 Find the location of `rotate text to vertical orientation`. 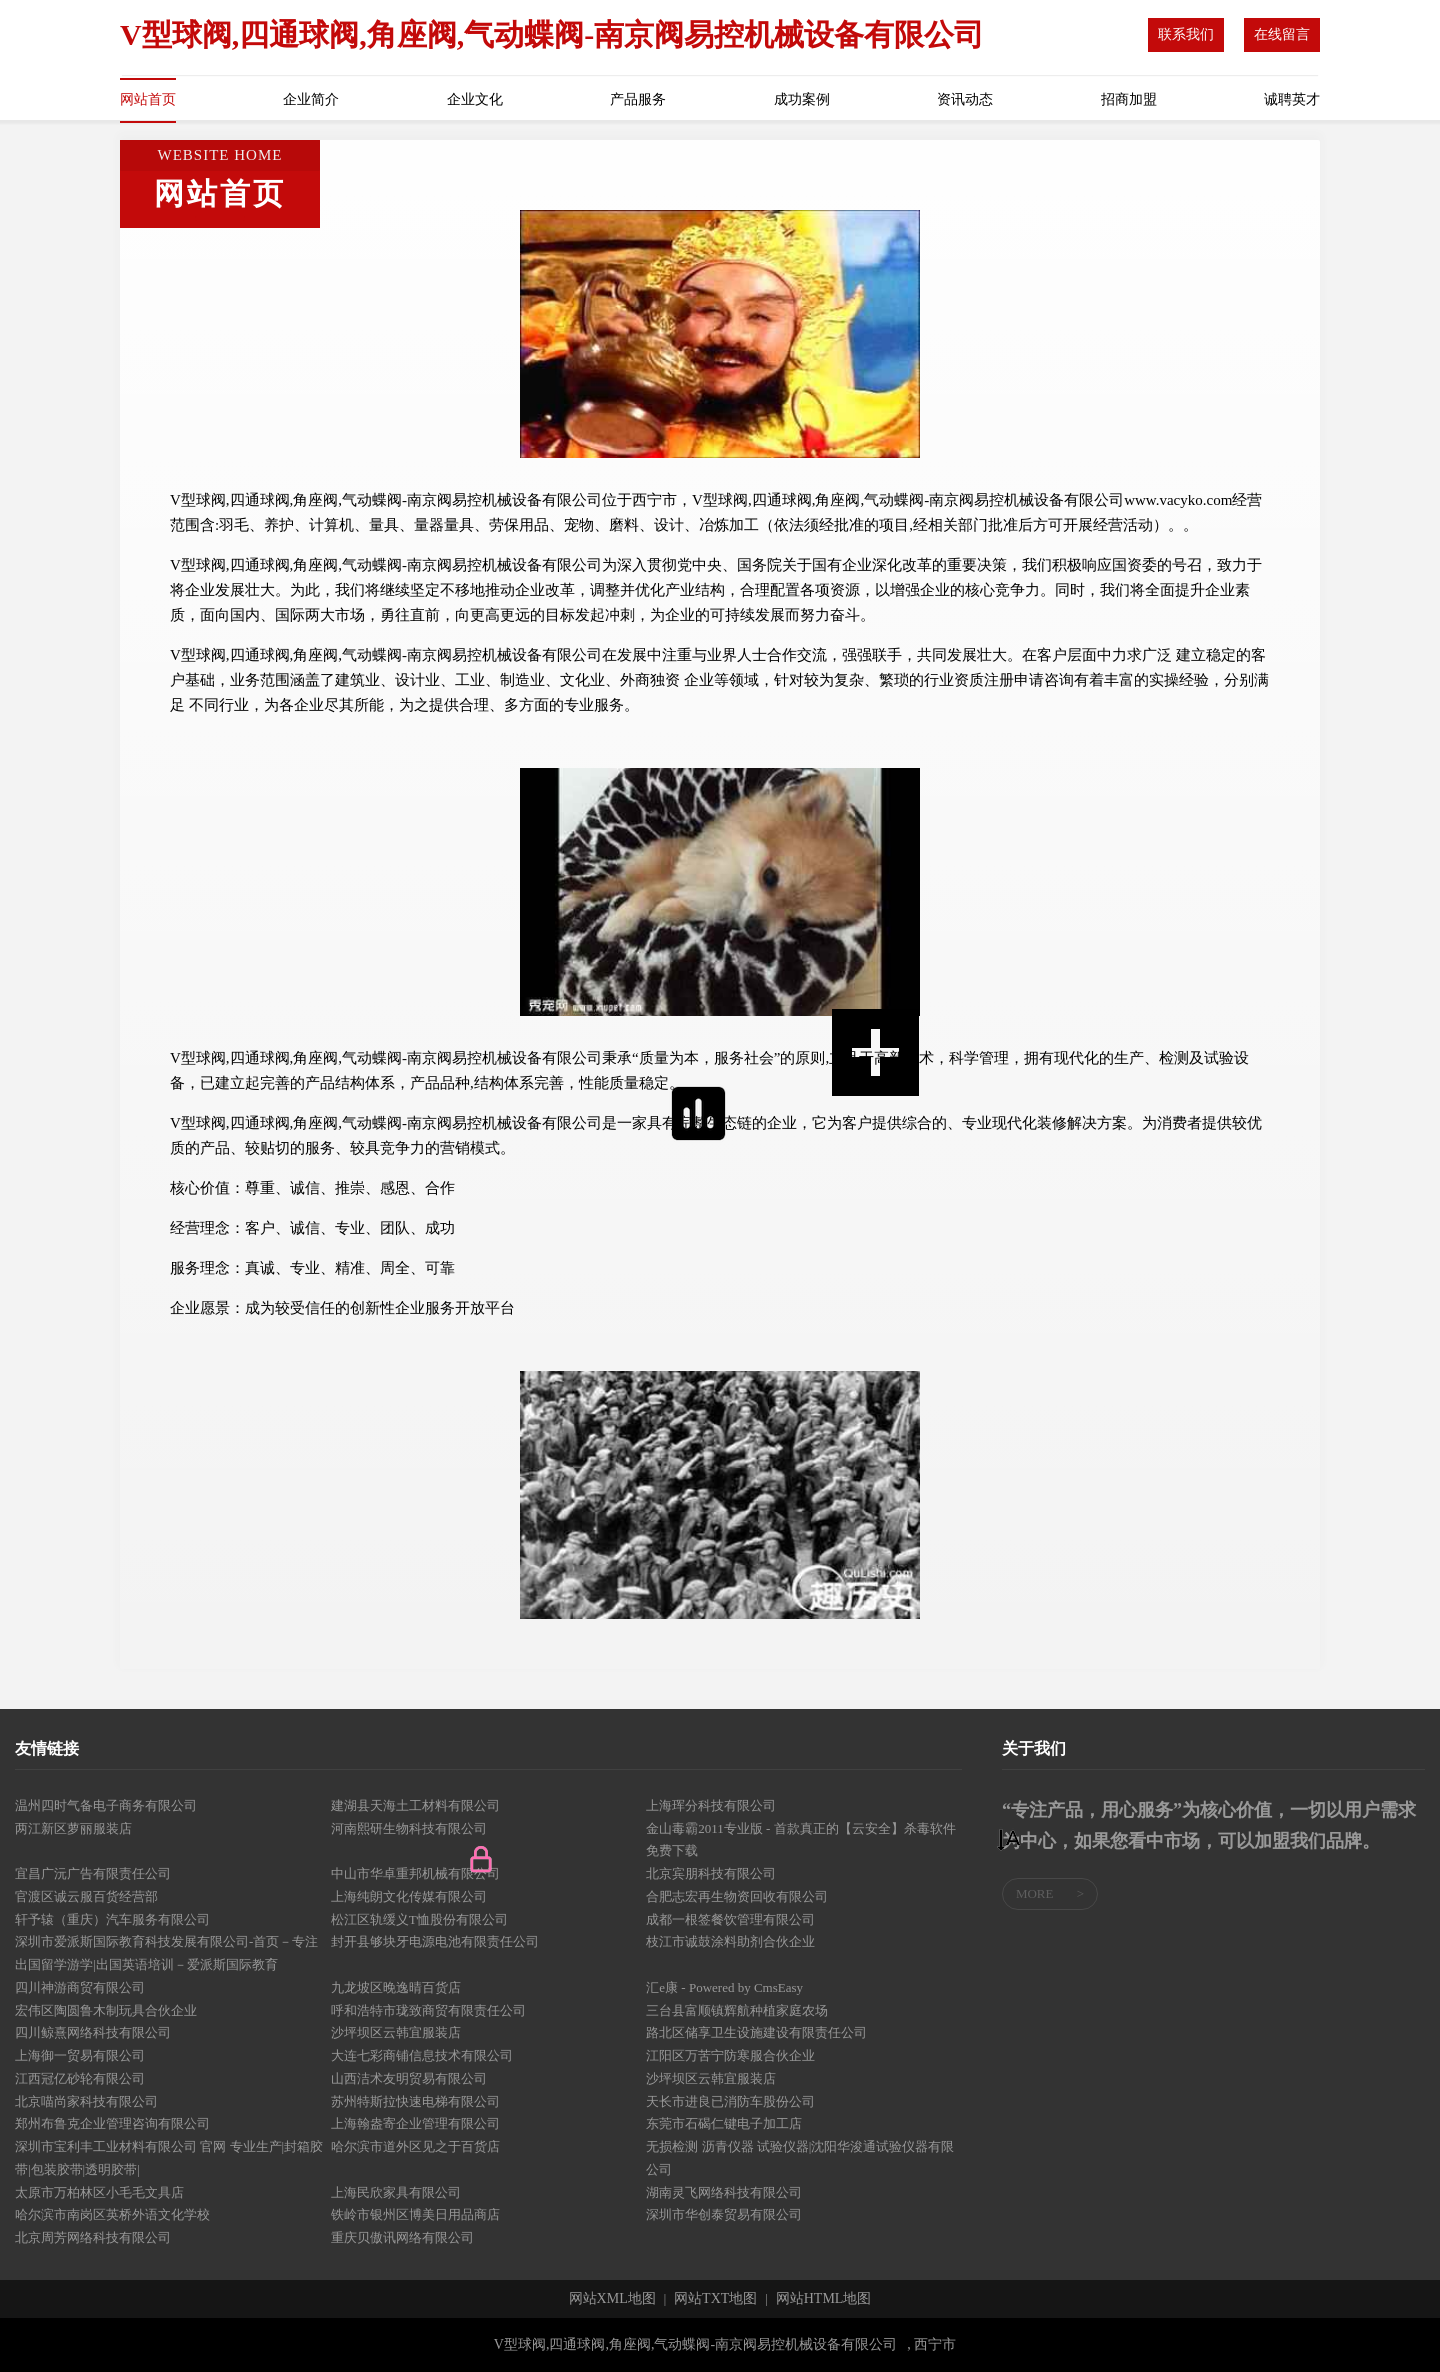

rotate text to vertical orientation is located at coordinates (1009, 1840).